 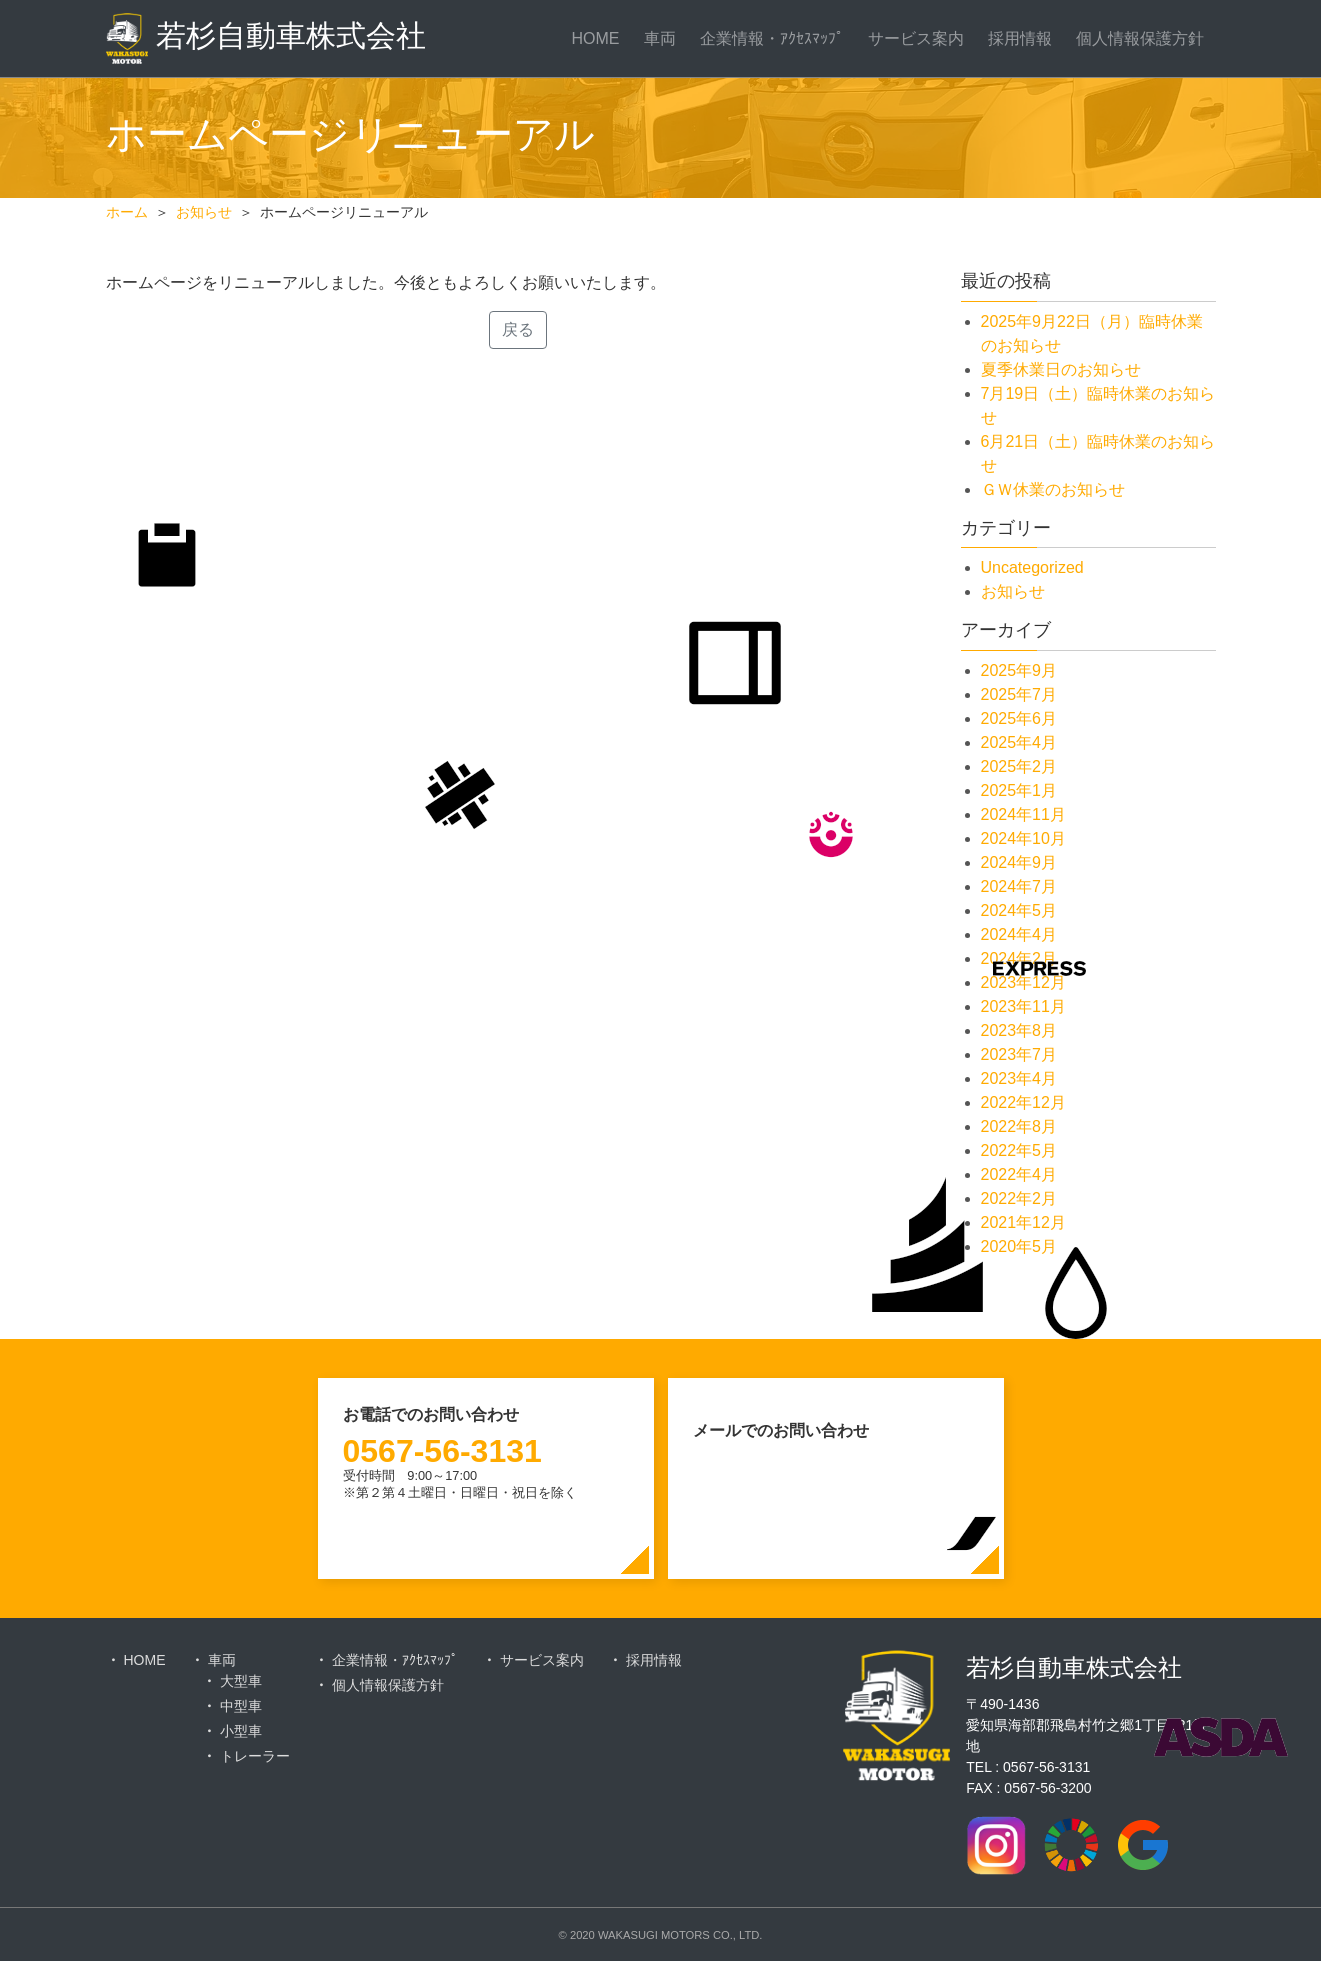 What do you see at coordinates (927, 1244) in the screenshot?
I see `babelio logo - link to book cataloging and social reading platform` at bounding box center [927, 1244].